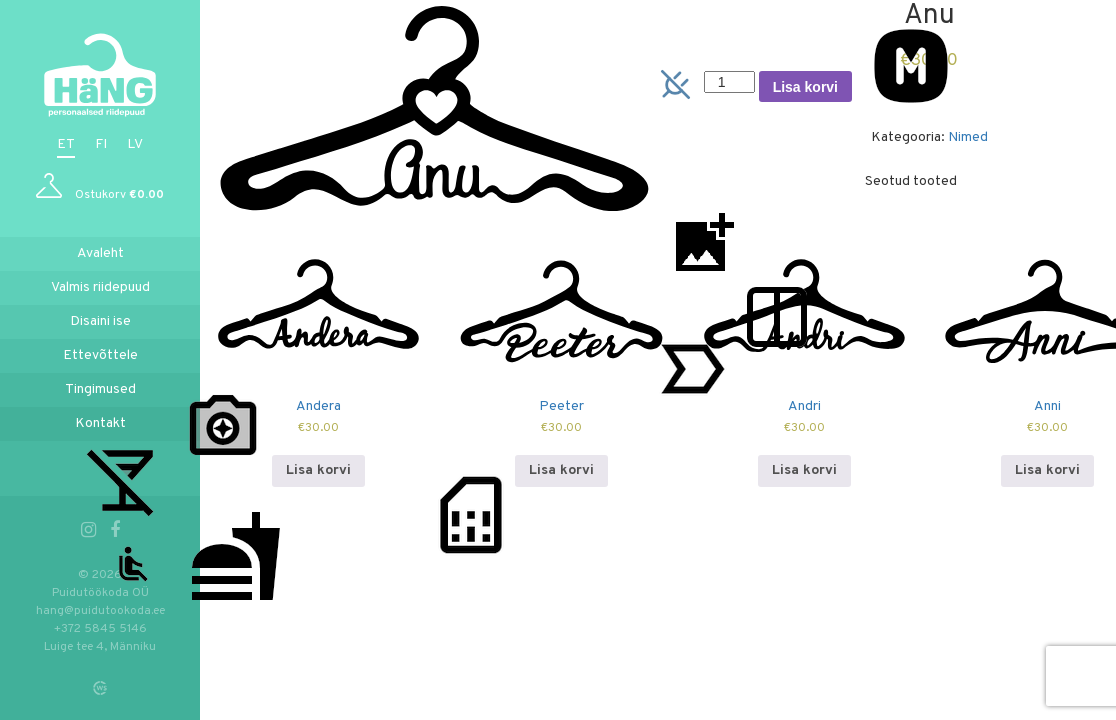 Image resolution: width=1116 pixels, height=720 pixels. Describe the element at coordinates (223, 425) in the screenshot. I see `enhance or improve photo quality` at that location.